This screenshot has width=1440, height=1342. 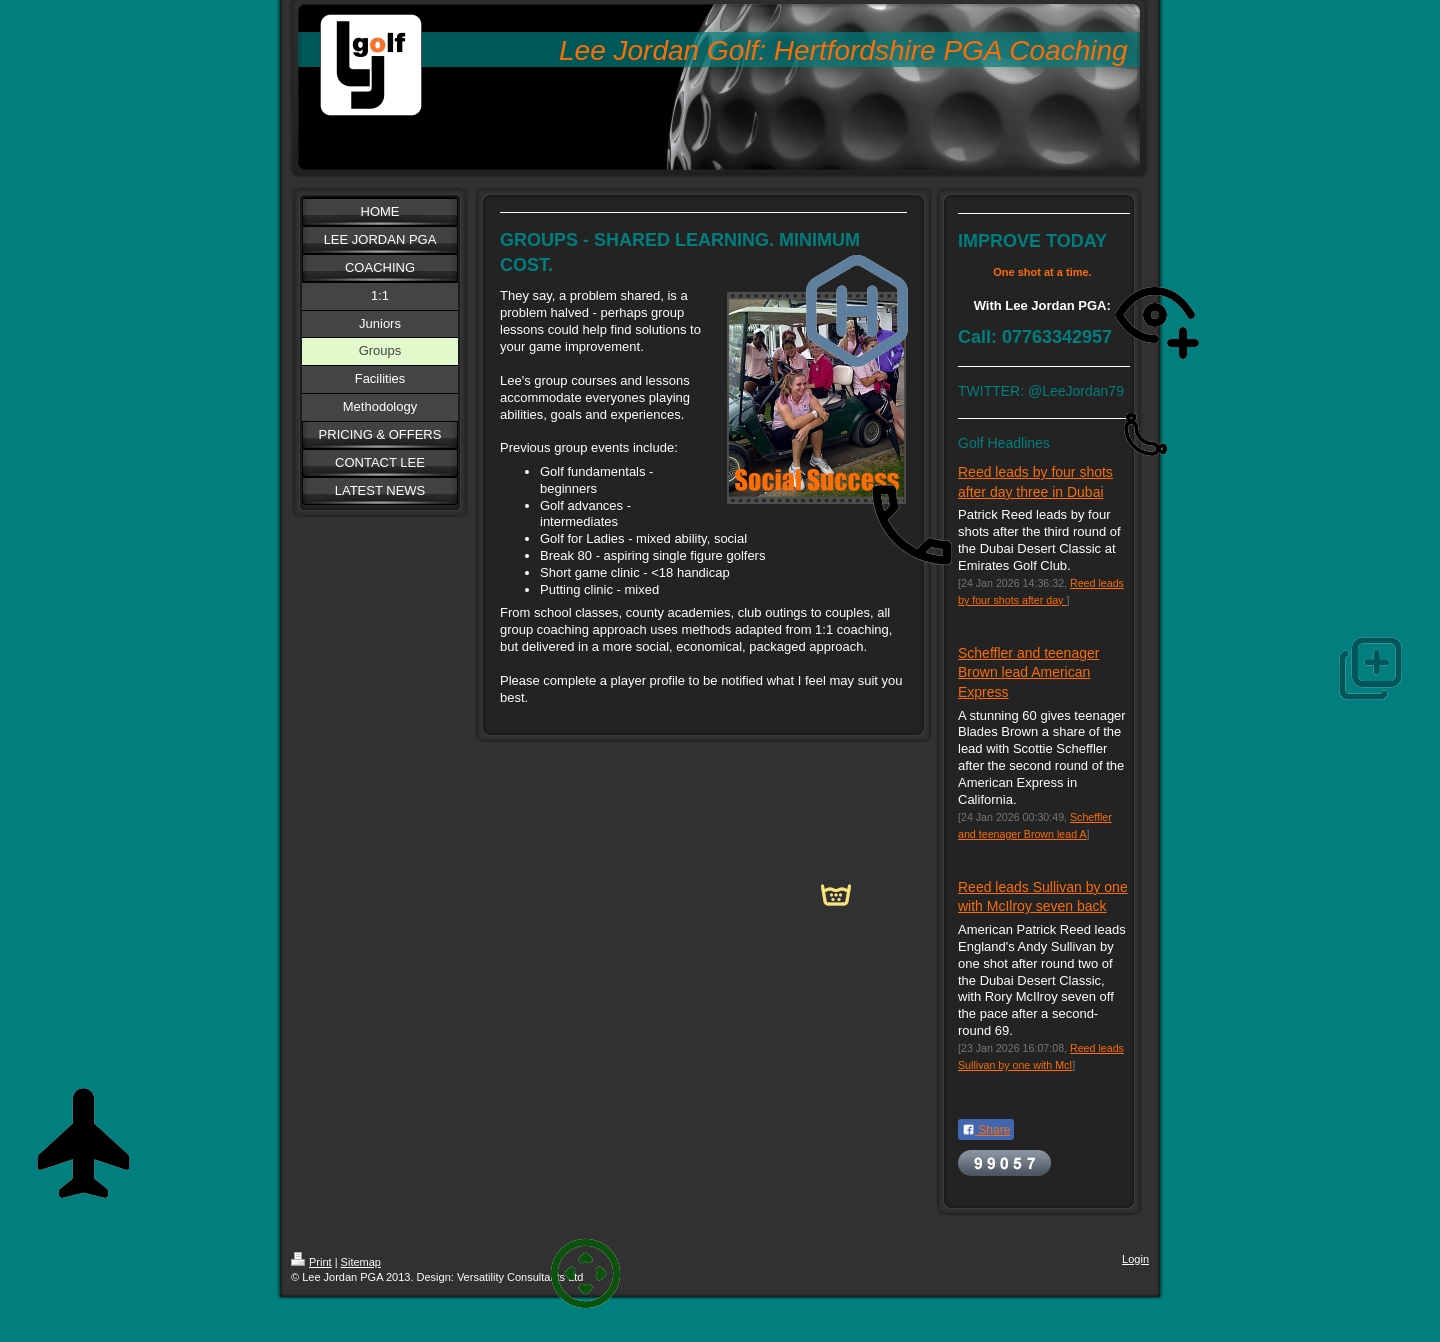 I want to click on book or search for flights, so click(x=83, y=1143).